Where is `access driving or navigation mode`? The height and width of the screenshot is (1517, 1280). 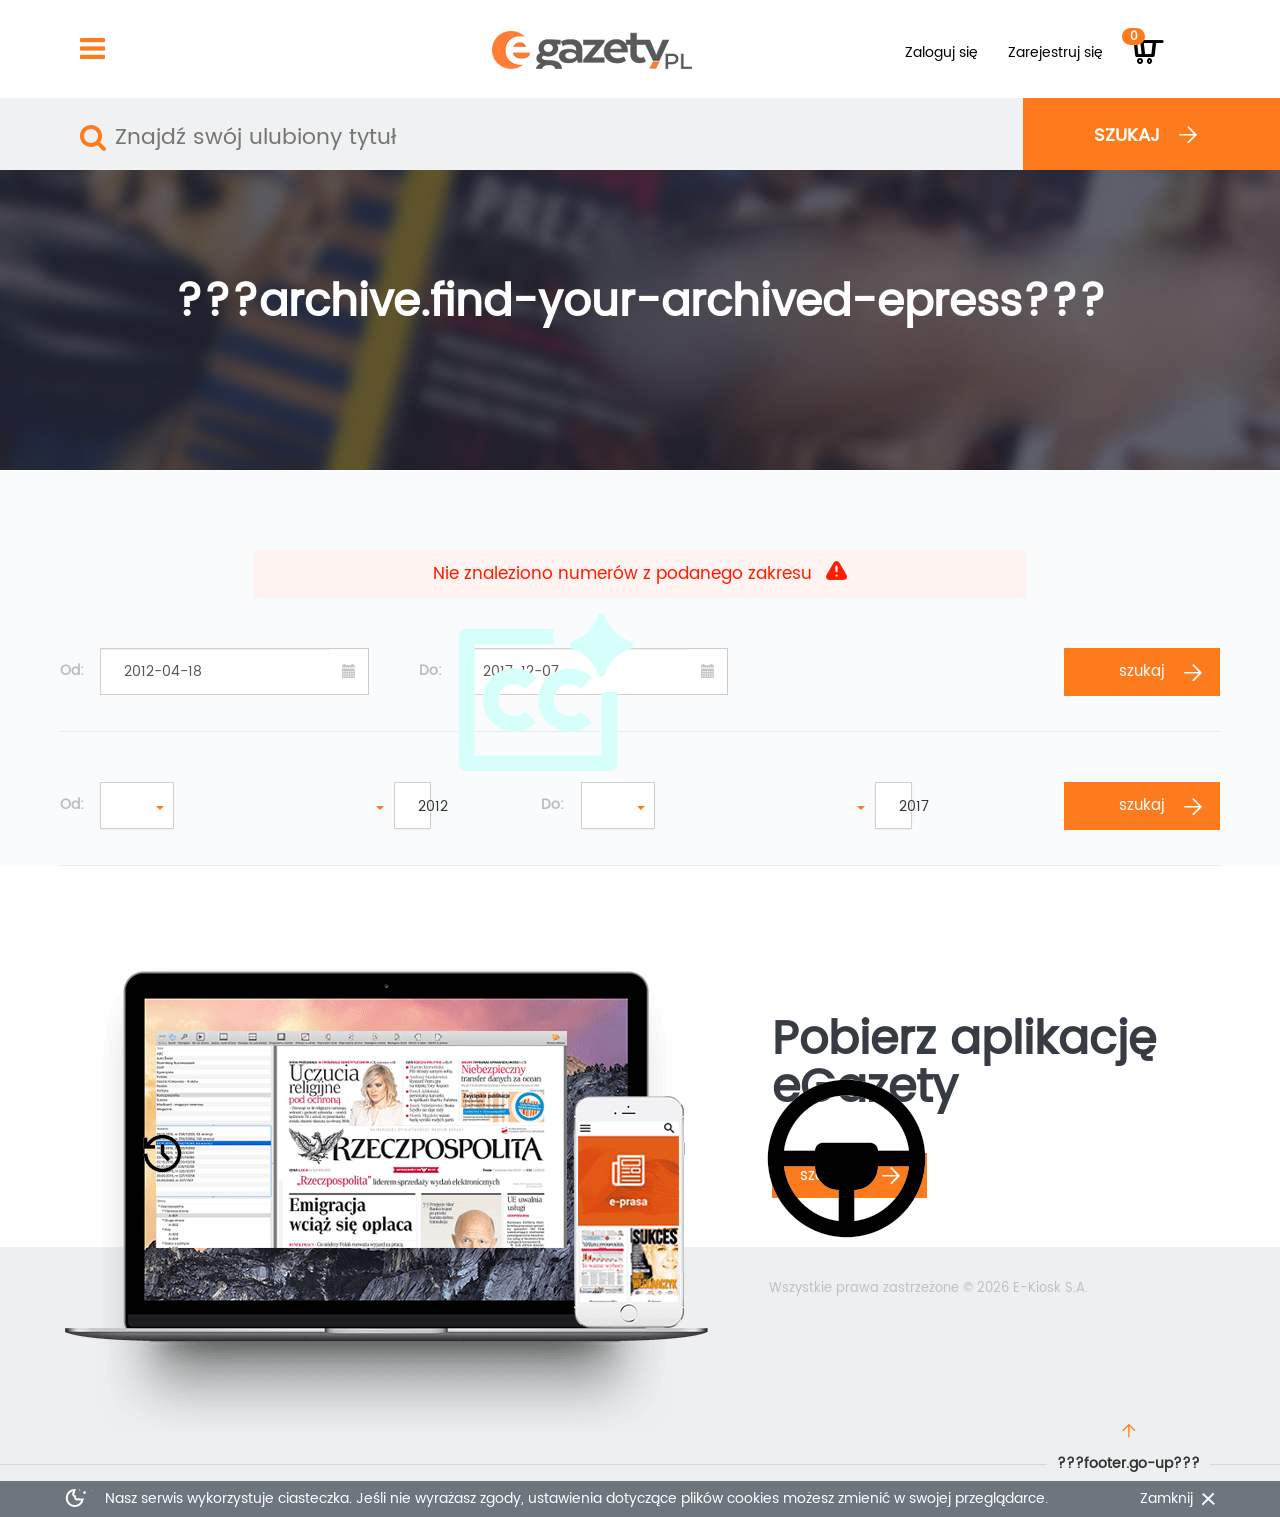
access driving or navigation mode is located at coordinates (846, 1158).